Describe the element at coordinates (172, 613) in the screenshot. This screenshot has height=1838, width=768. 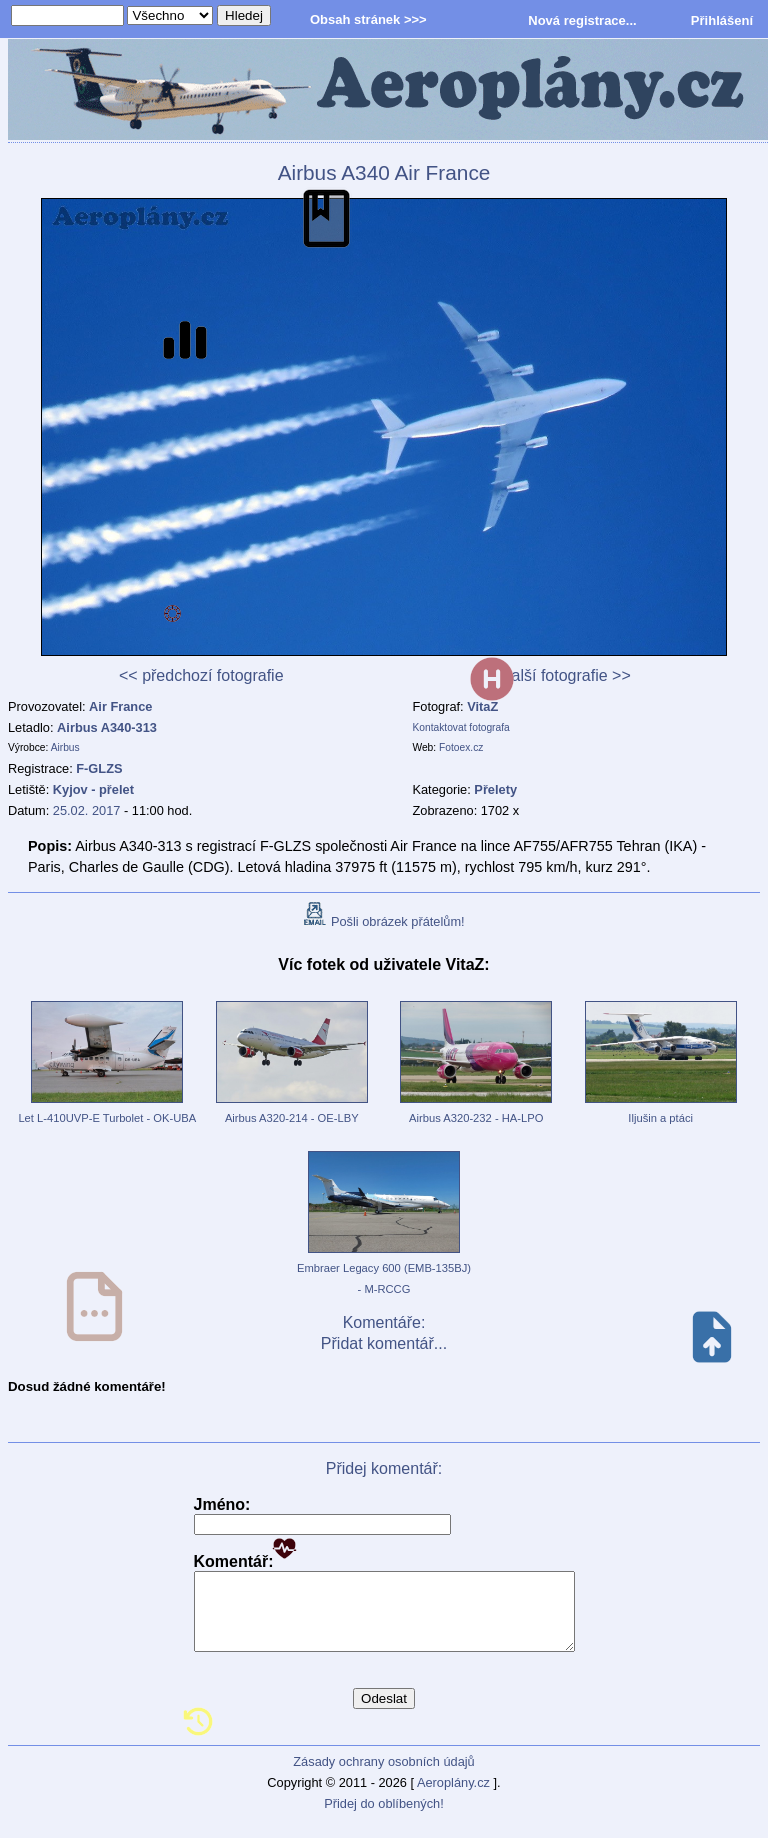
I see `access casino or gambling games` at that location.